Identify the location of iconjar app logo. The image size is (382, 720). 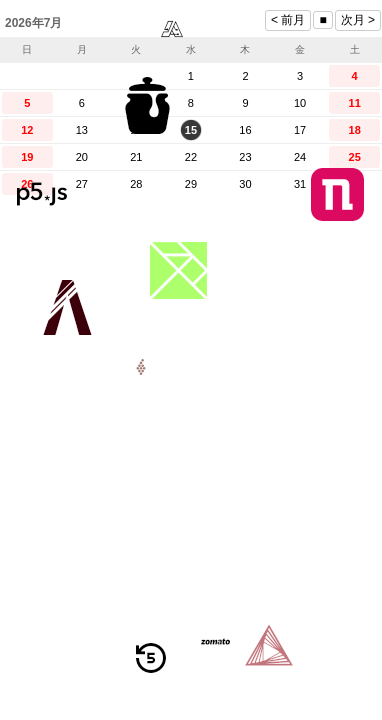
(147, 105).